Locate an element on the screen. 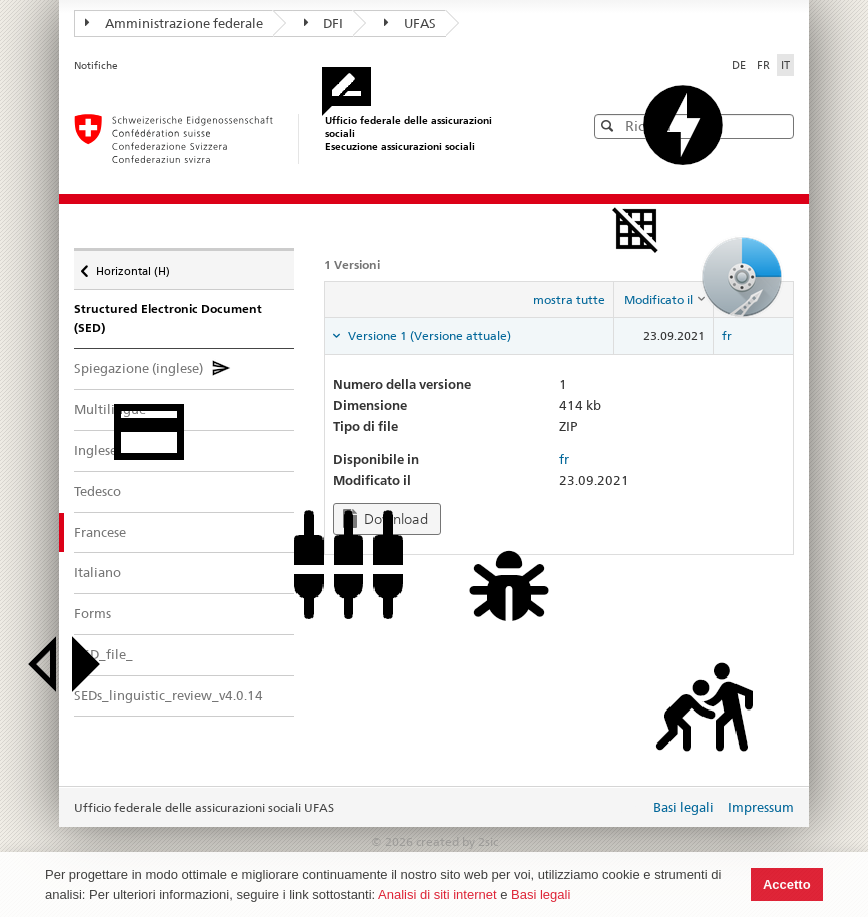 Image resolution: width=868 pixels, height=917 pixels. access disk partition settings is located at coordinates (742, 277).